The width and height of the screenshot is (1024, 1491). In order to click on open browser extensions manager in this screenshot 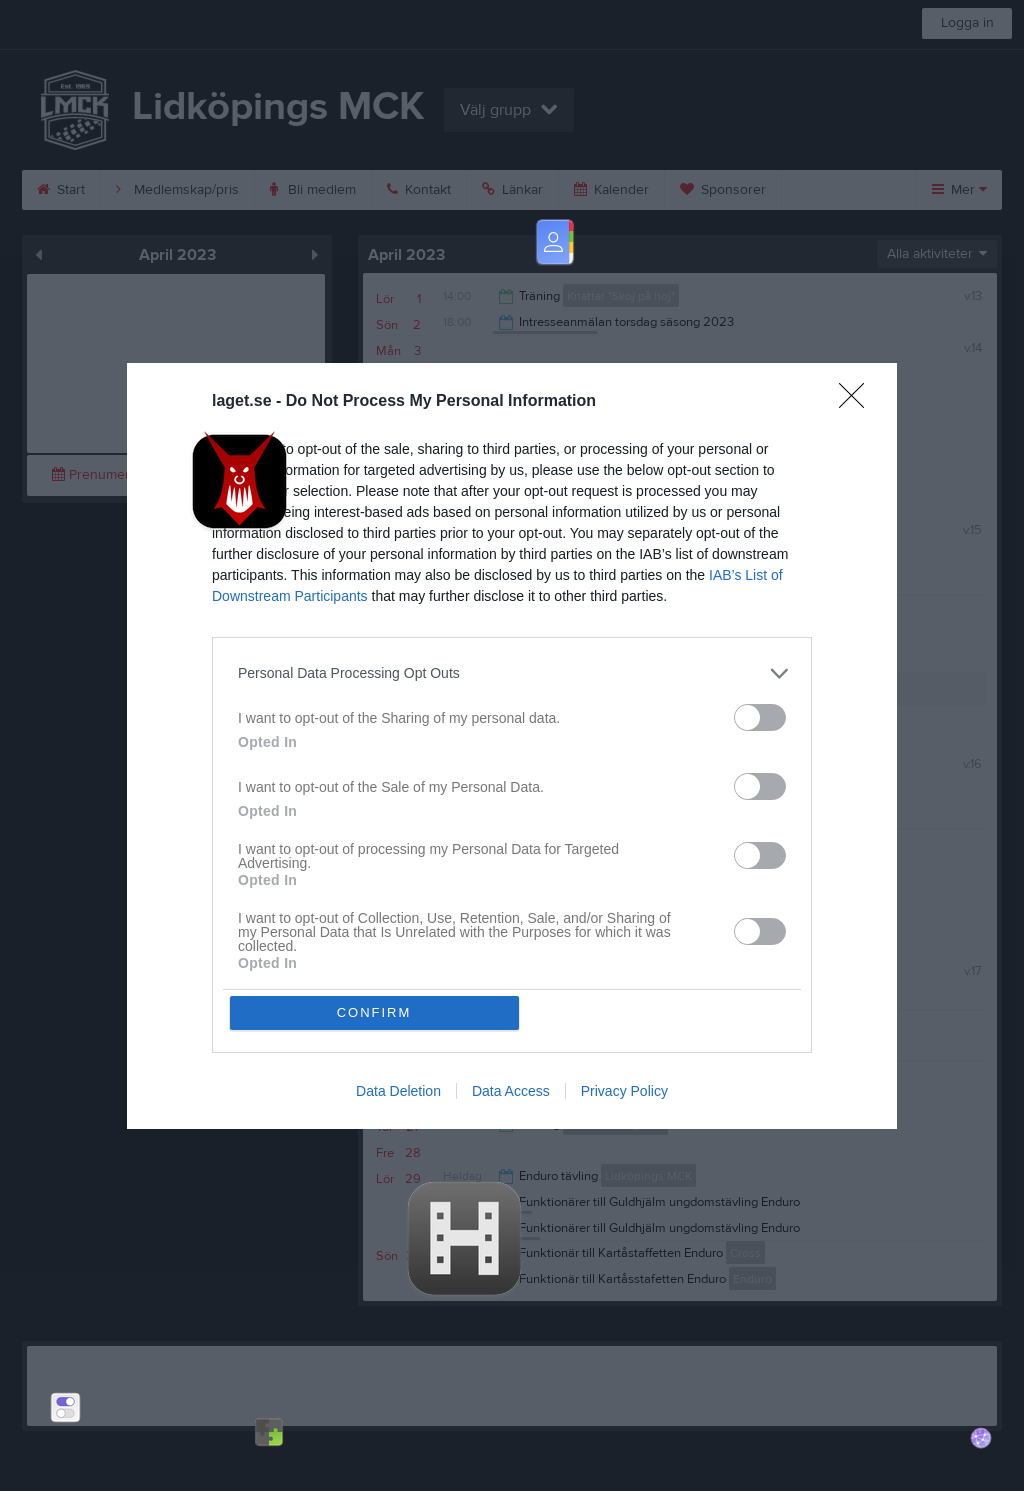, I will do `click(269, 1432)`.